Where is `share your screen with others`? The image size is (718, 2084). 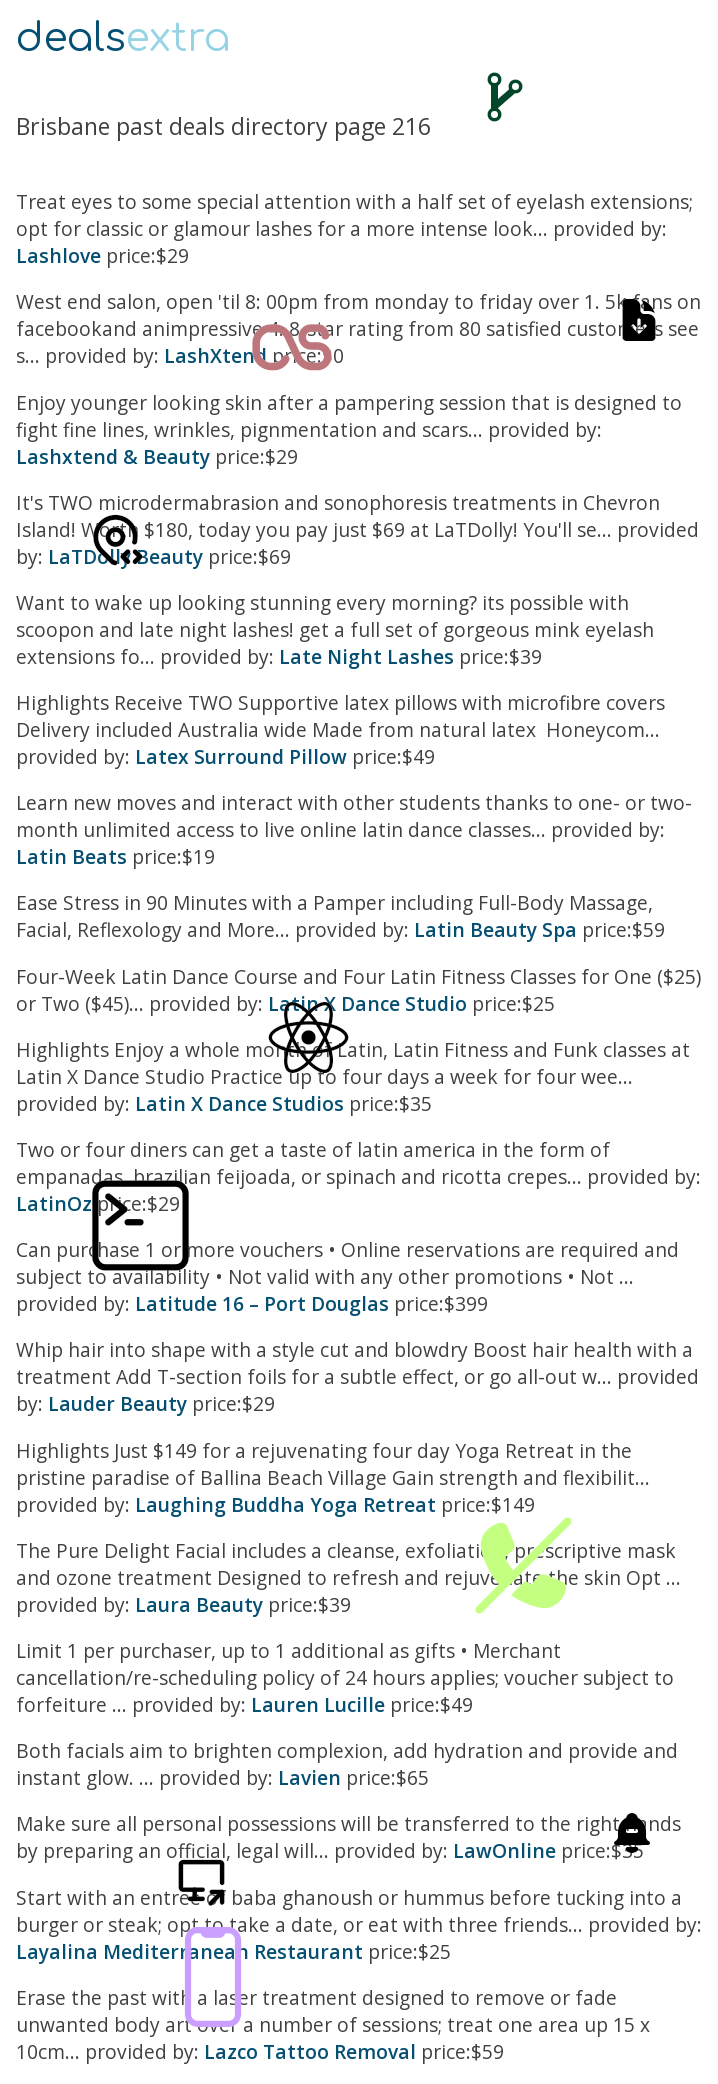
share your screen with others is located at coordinates (201, 1880).